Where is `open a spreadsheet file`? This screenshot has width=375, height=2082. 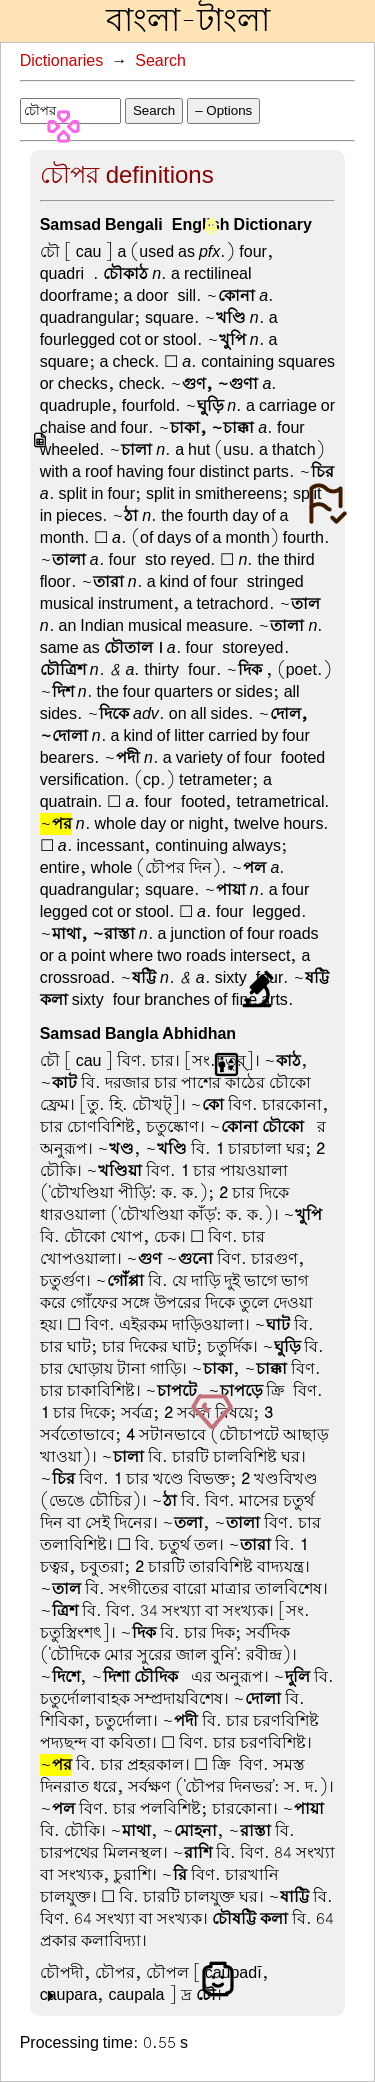
open a spreadsheet file is located at coordinates (40, 440).